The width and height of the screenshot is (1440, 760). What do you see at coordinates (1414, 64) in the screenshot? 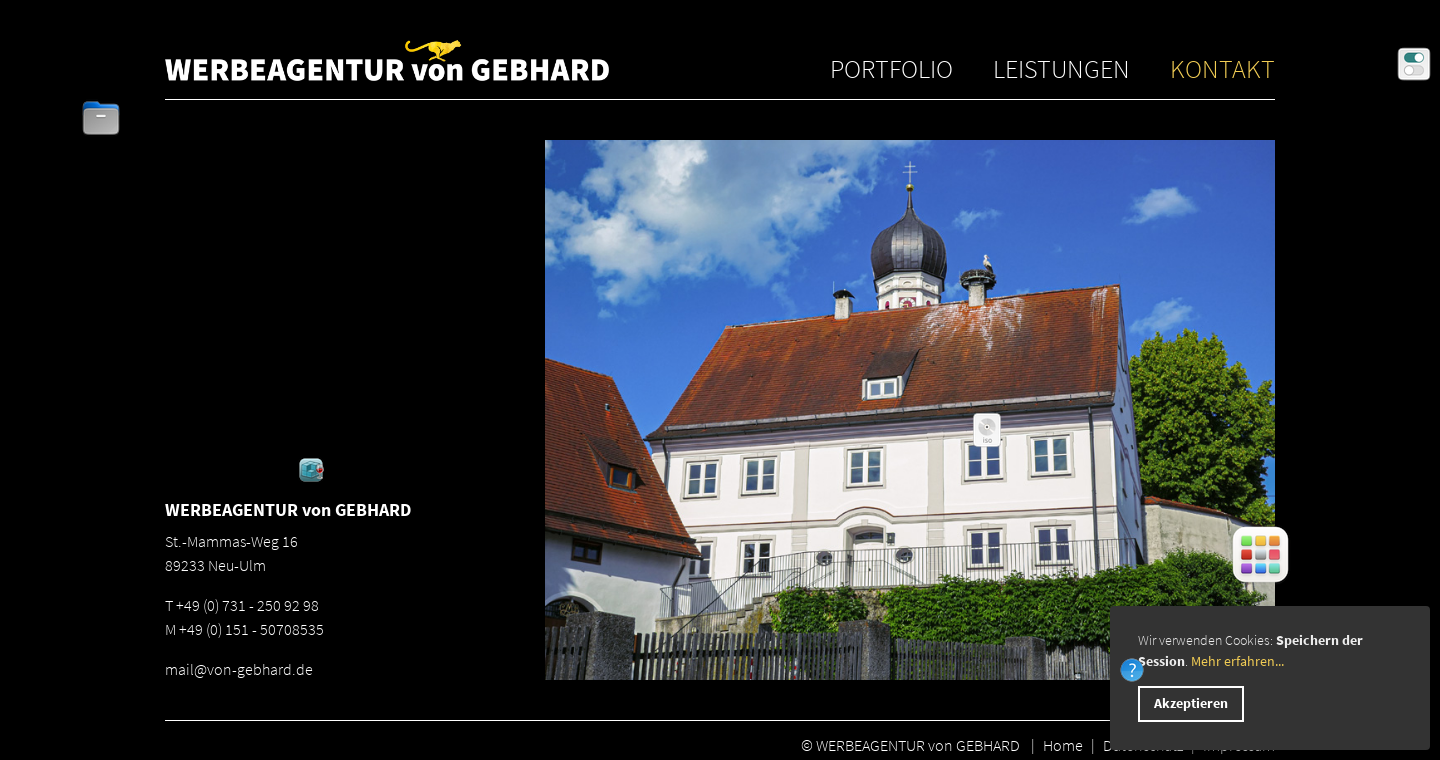
I see `open gnome tweaks settings` at bounding box center [1414, 64].